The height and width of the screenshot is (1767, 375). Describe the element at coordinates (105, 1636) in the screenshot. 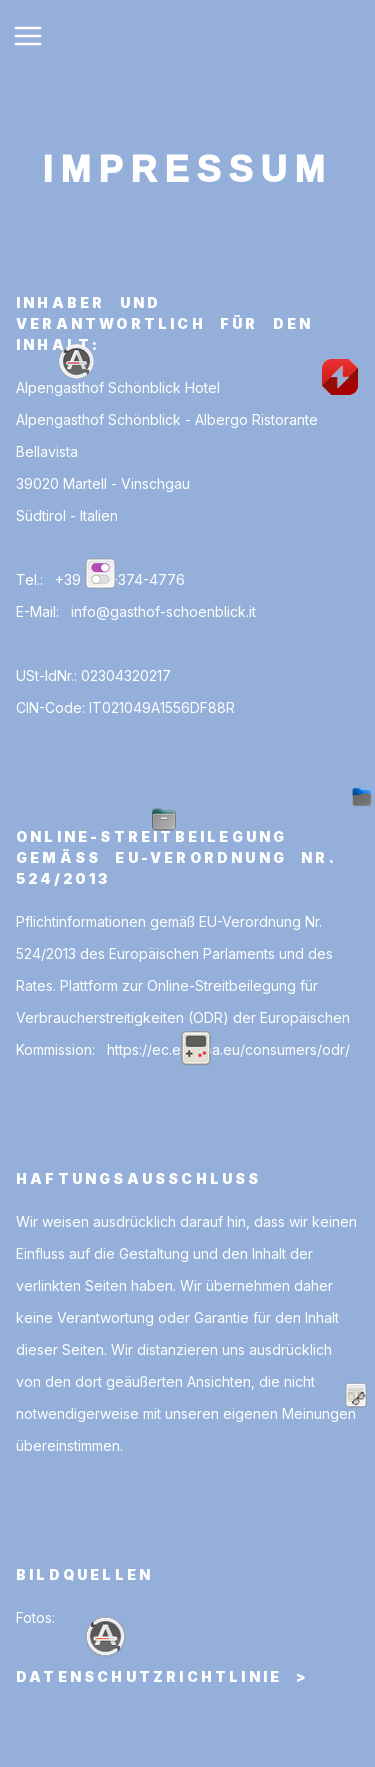

I see `open the software update manager` at that location.